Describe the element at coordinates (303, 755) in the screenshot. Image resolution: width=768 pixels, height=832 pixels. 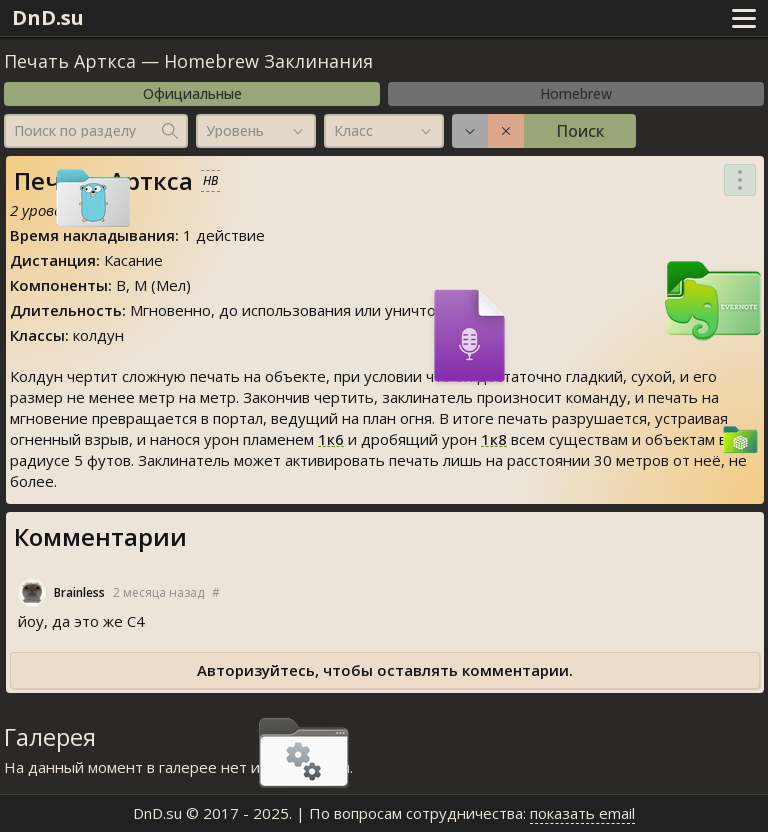
I see `folder containing batch files or scripts` at that location.